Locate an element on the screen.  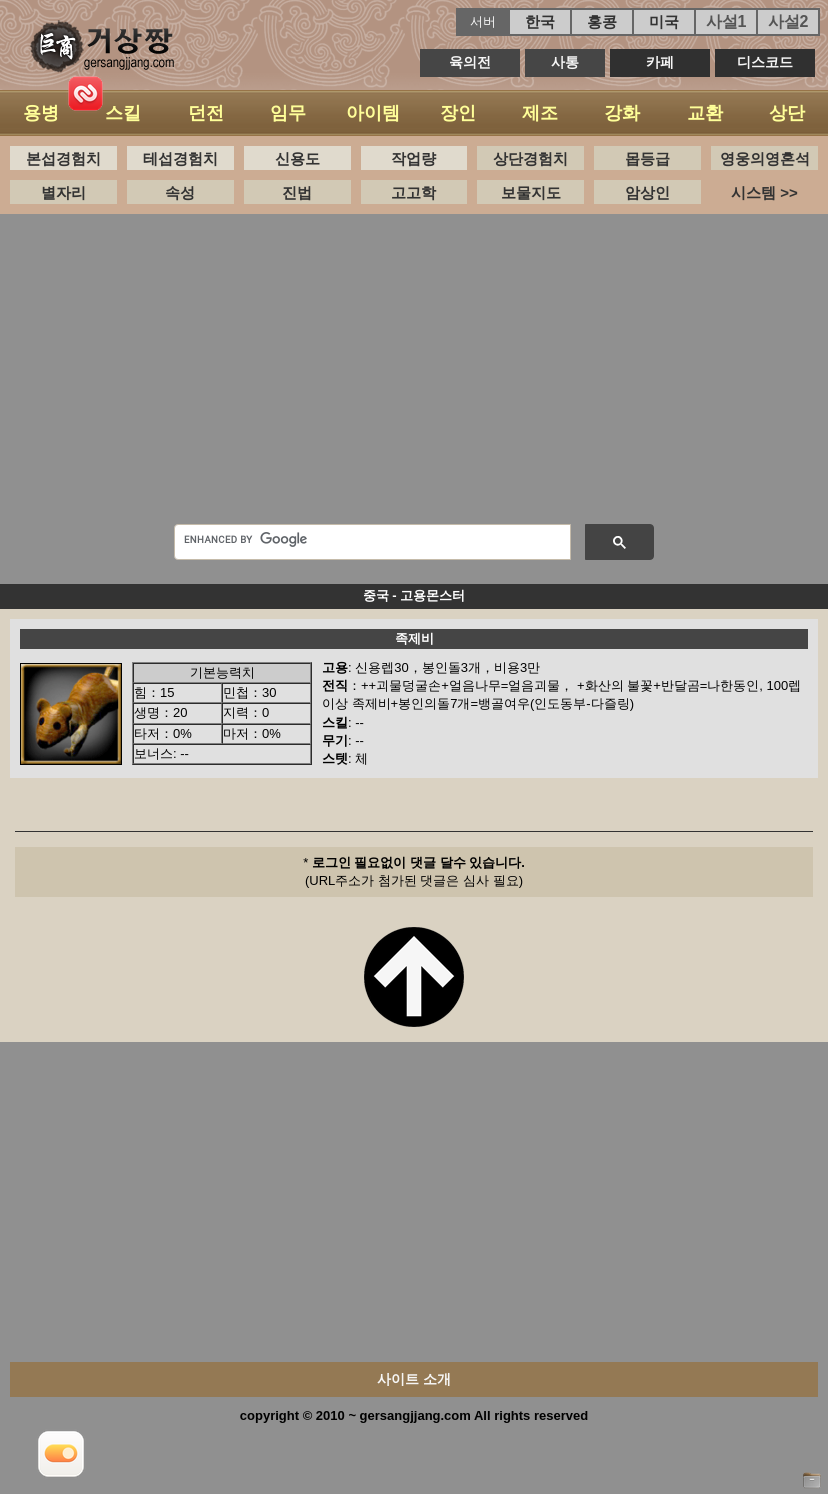
open authy for two-factor authentication codes is located at coordinates (85, 93).